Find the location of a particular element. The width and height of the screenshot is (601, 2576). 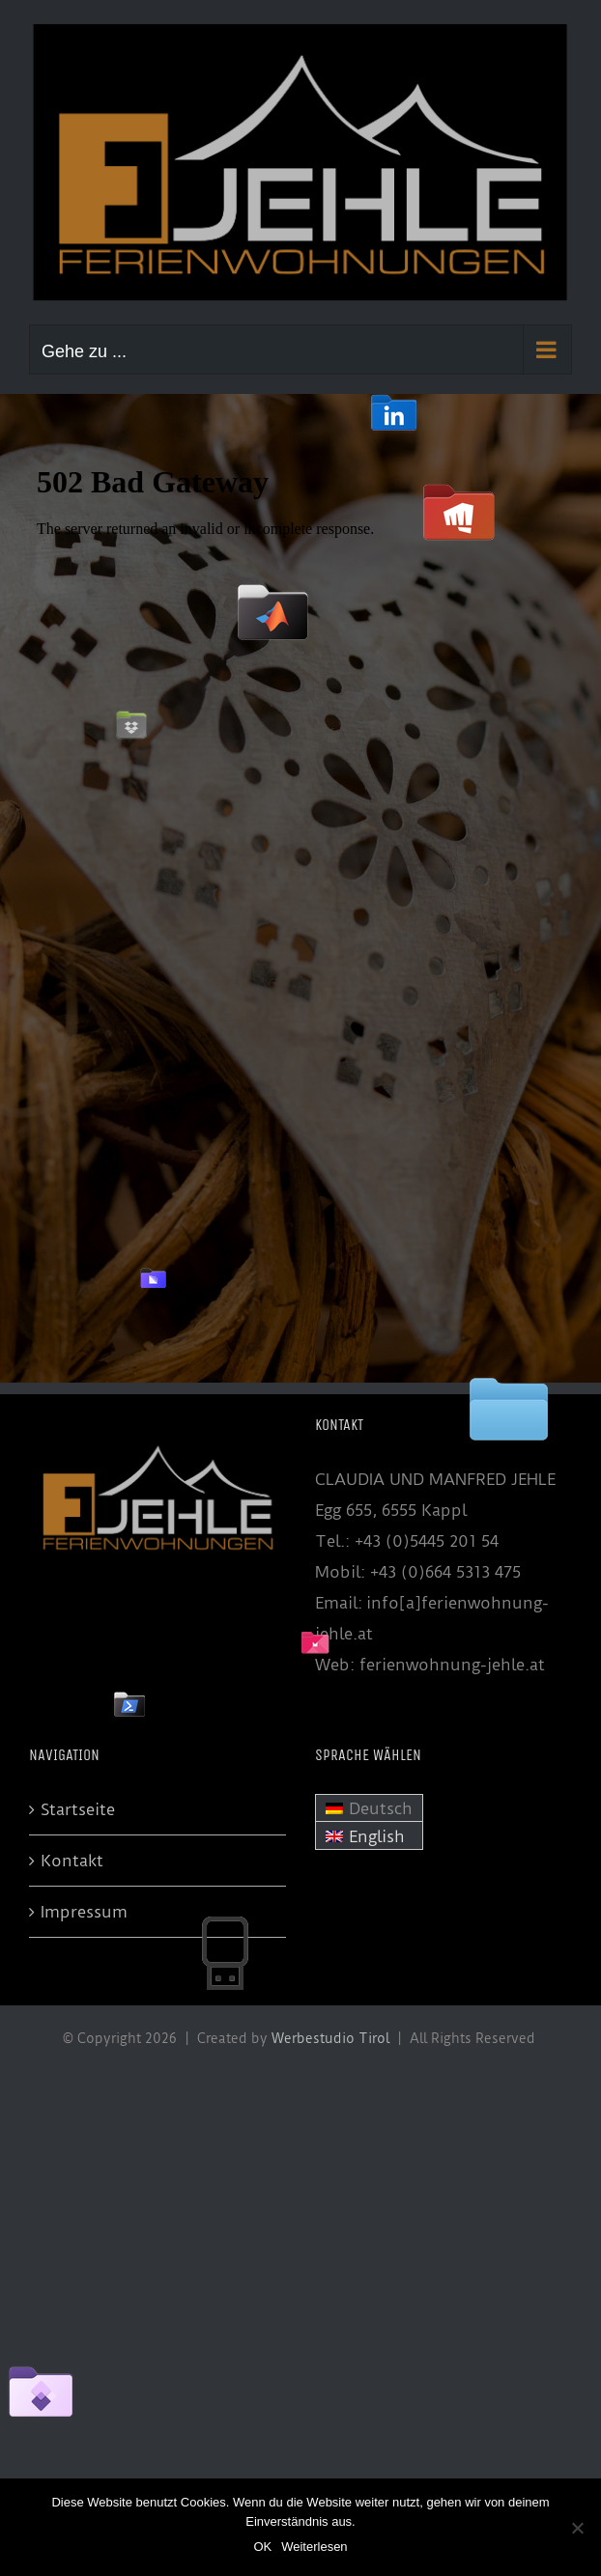

open matlab project files folder is located at coordinates (272, 614).